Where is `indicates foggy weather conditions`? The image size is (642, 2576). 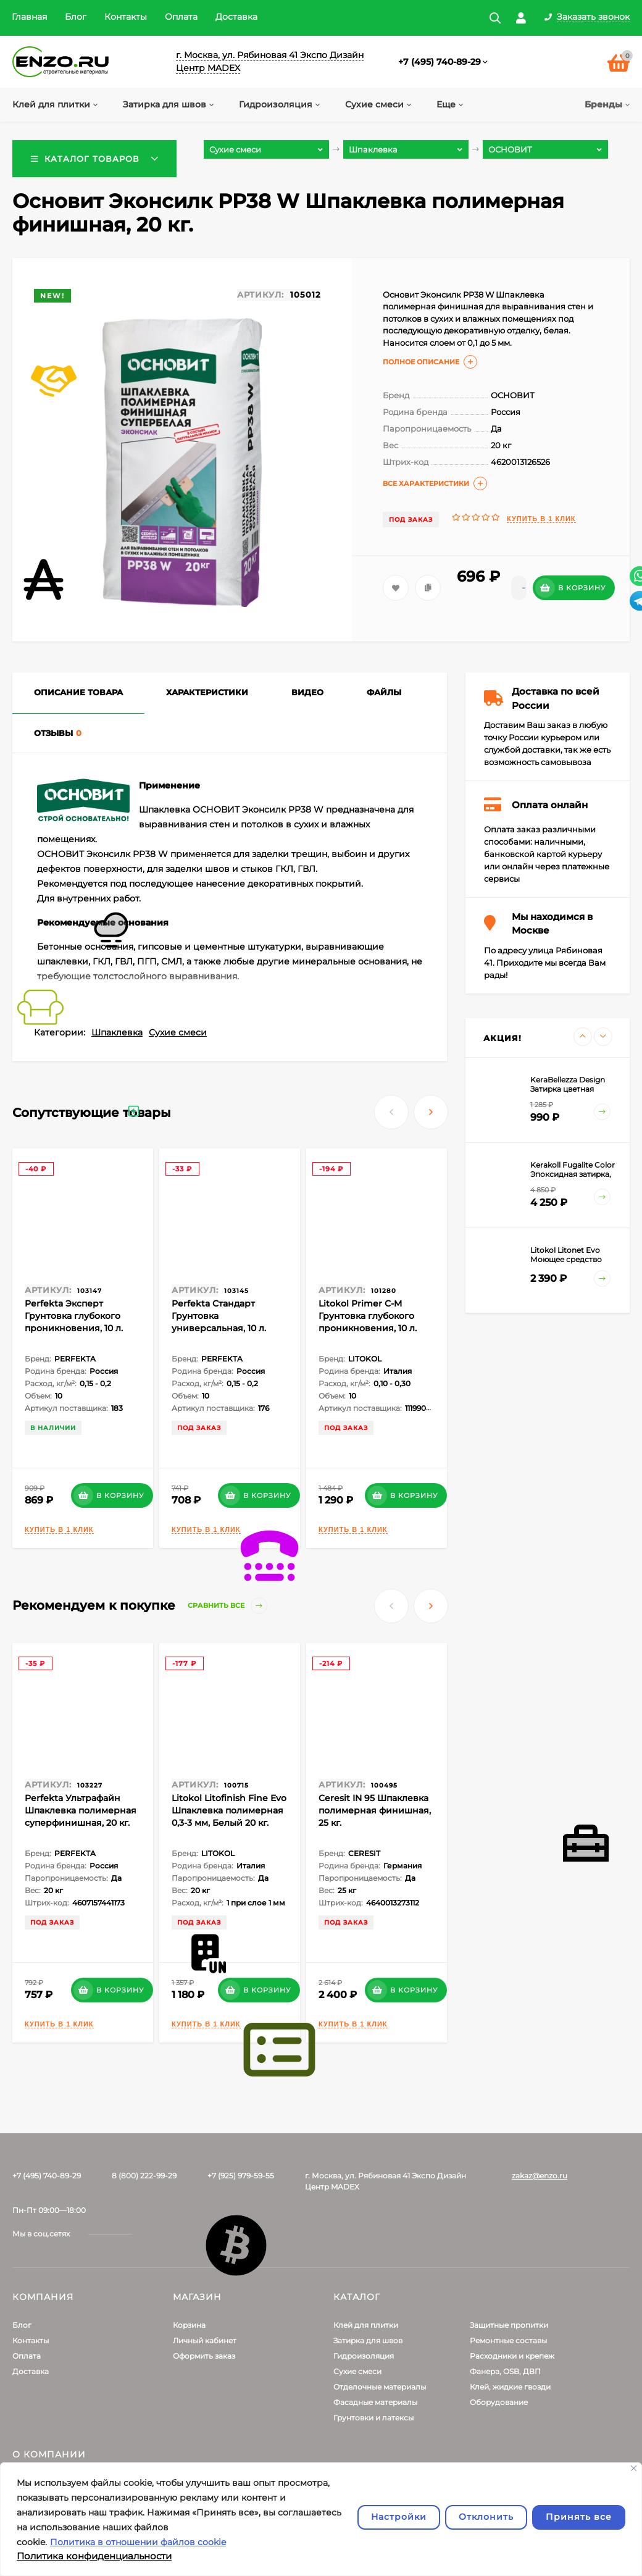 indicates foggy weather conditions is located at coordinates (111, 929).